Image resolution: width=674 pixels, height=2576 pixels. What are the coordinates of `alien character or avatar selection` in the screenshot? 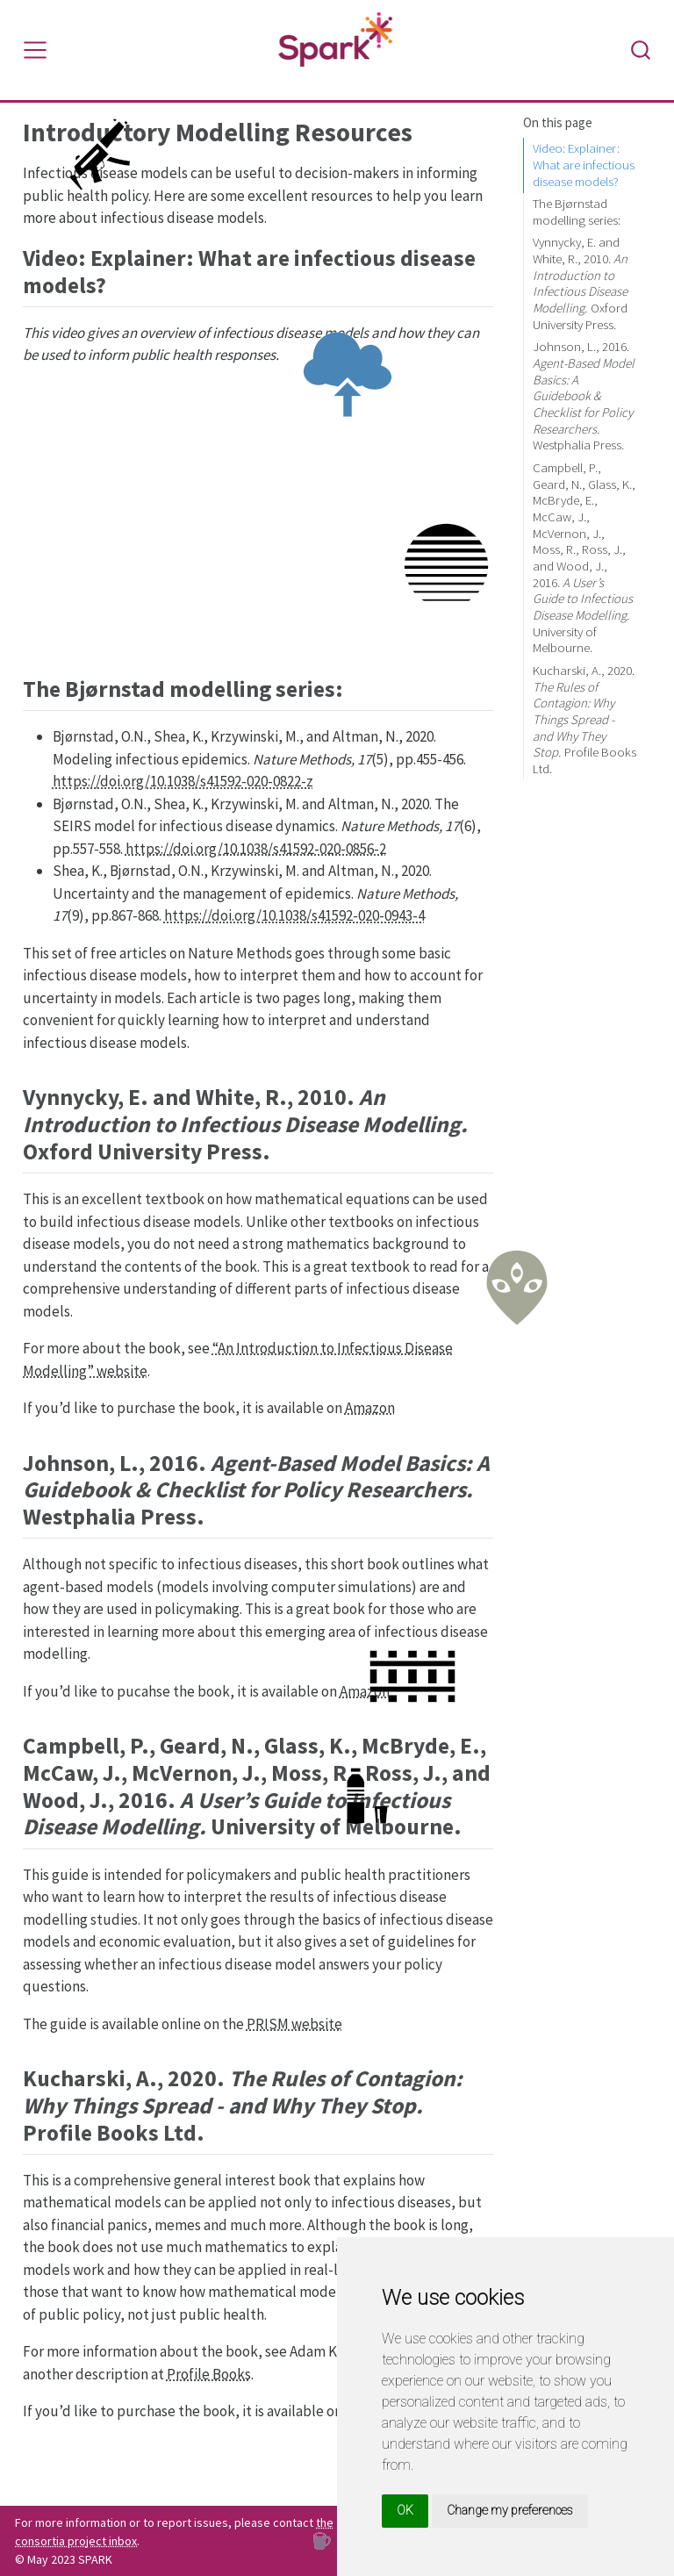 It's located at (517, 1288).